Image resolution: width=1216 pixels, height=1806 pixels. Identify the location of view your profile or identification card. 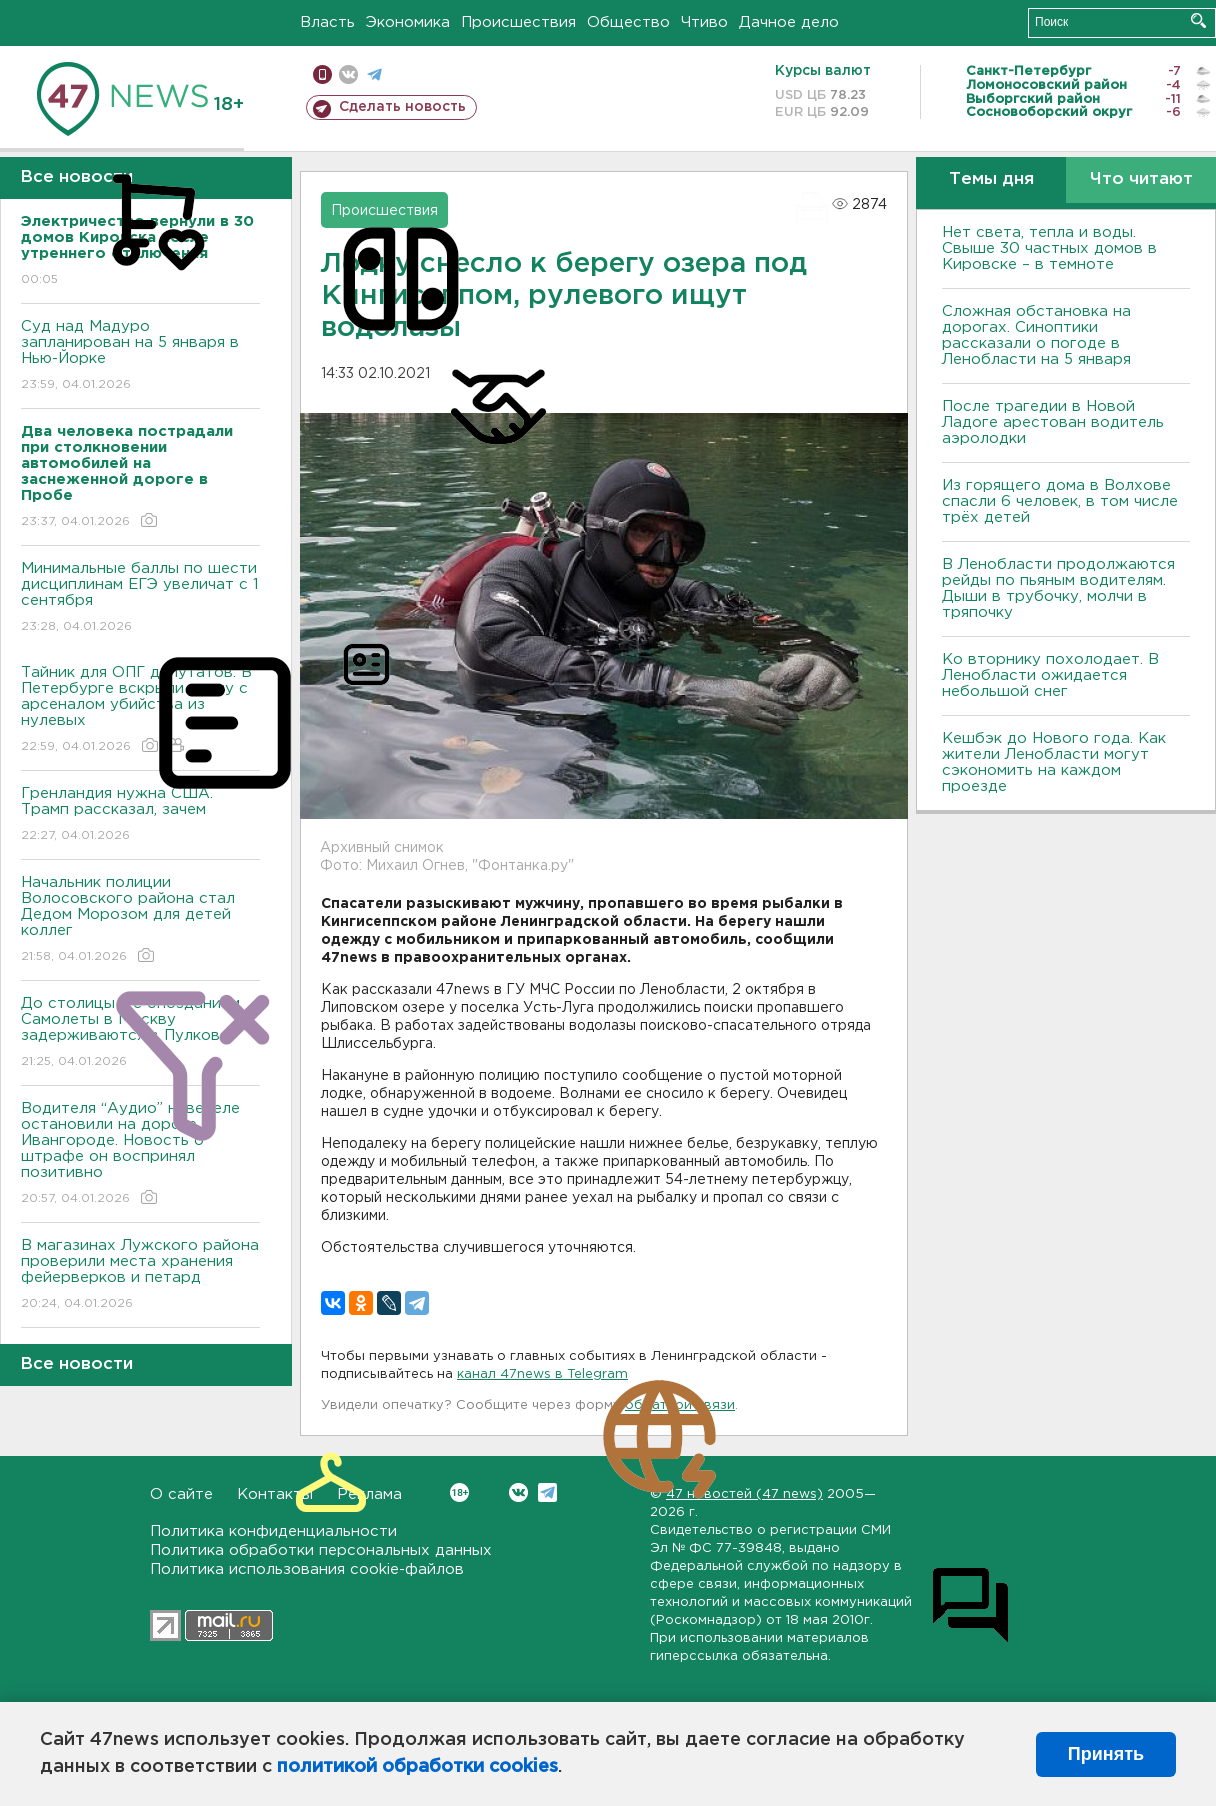
(366, 664).